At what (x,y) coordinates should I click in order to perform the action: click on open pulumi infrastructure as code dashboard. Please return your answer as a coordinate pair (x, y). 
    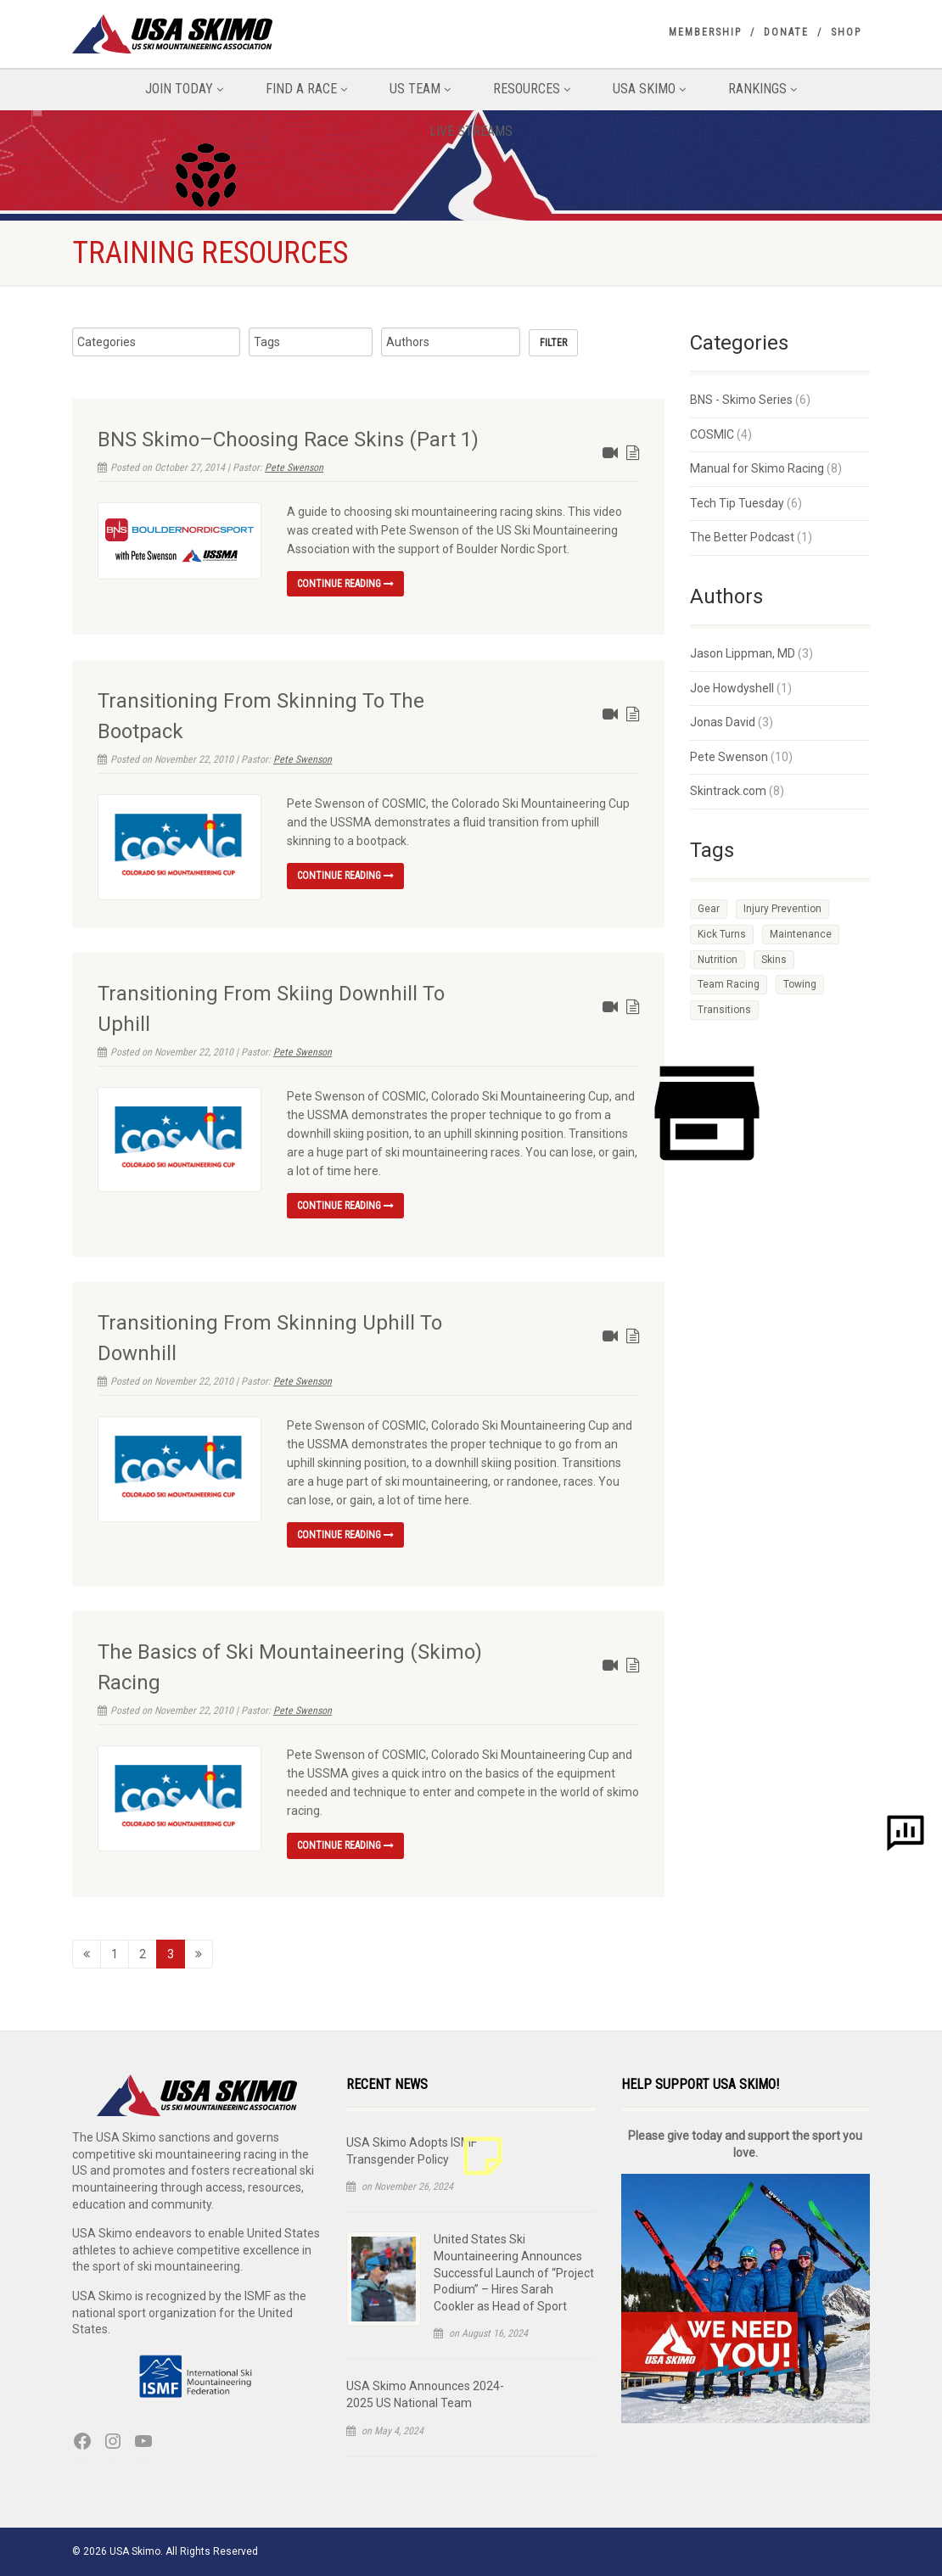
    Looking at the image, I should click on (205, 175).